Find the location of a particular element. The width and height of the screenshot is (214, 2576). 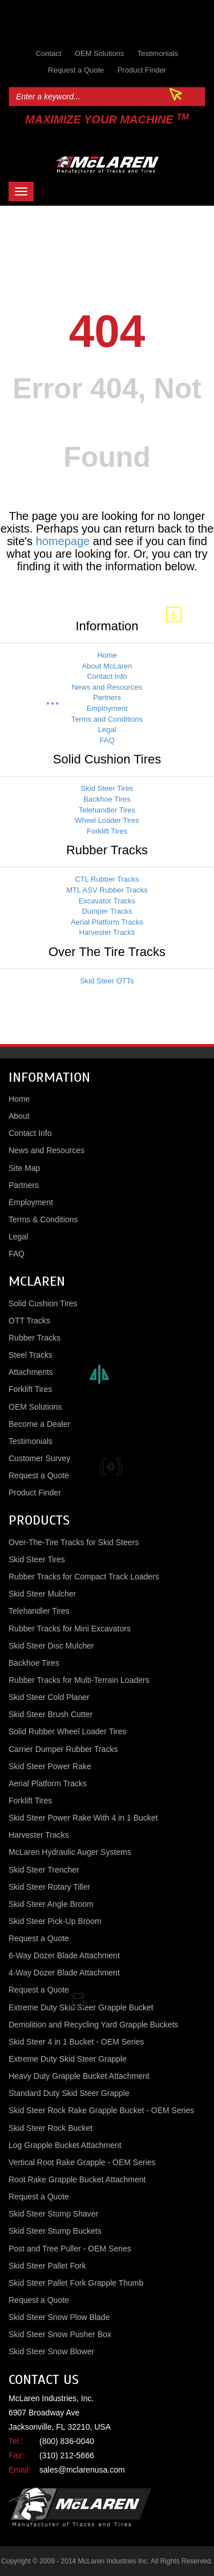

access calendar settings is located at coordinates (78, 2000).